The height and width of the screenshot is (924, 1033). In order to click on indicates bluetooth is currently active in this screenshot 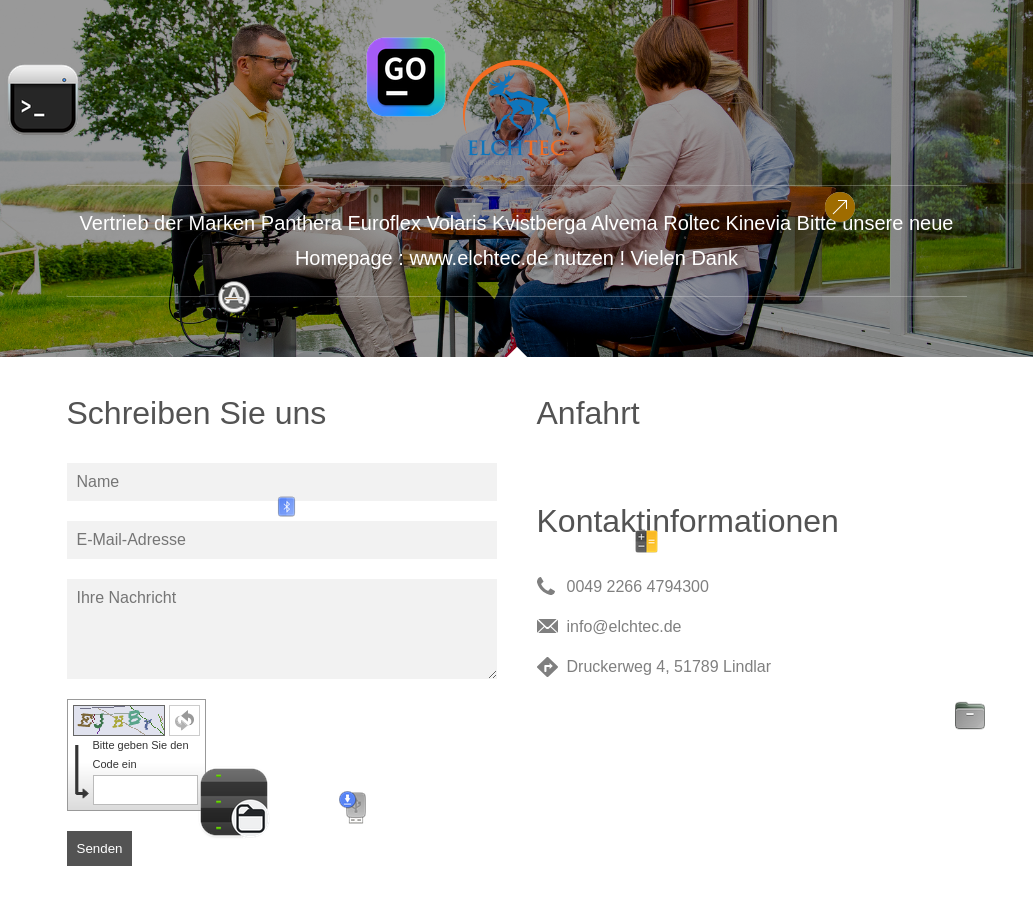, I will do `click(286, 506)`.